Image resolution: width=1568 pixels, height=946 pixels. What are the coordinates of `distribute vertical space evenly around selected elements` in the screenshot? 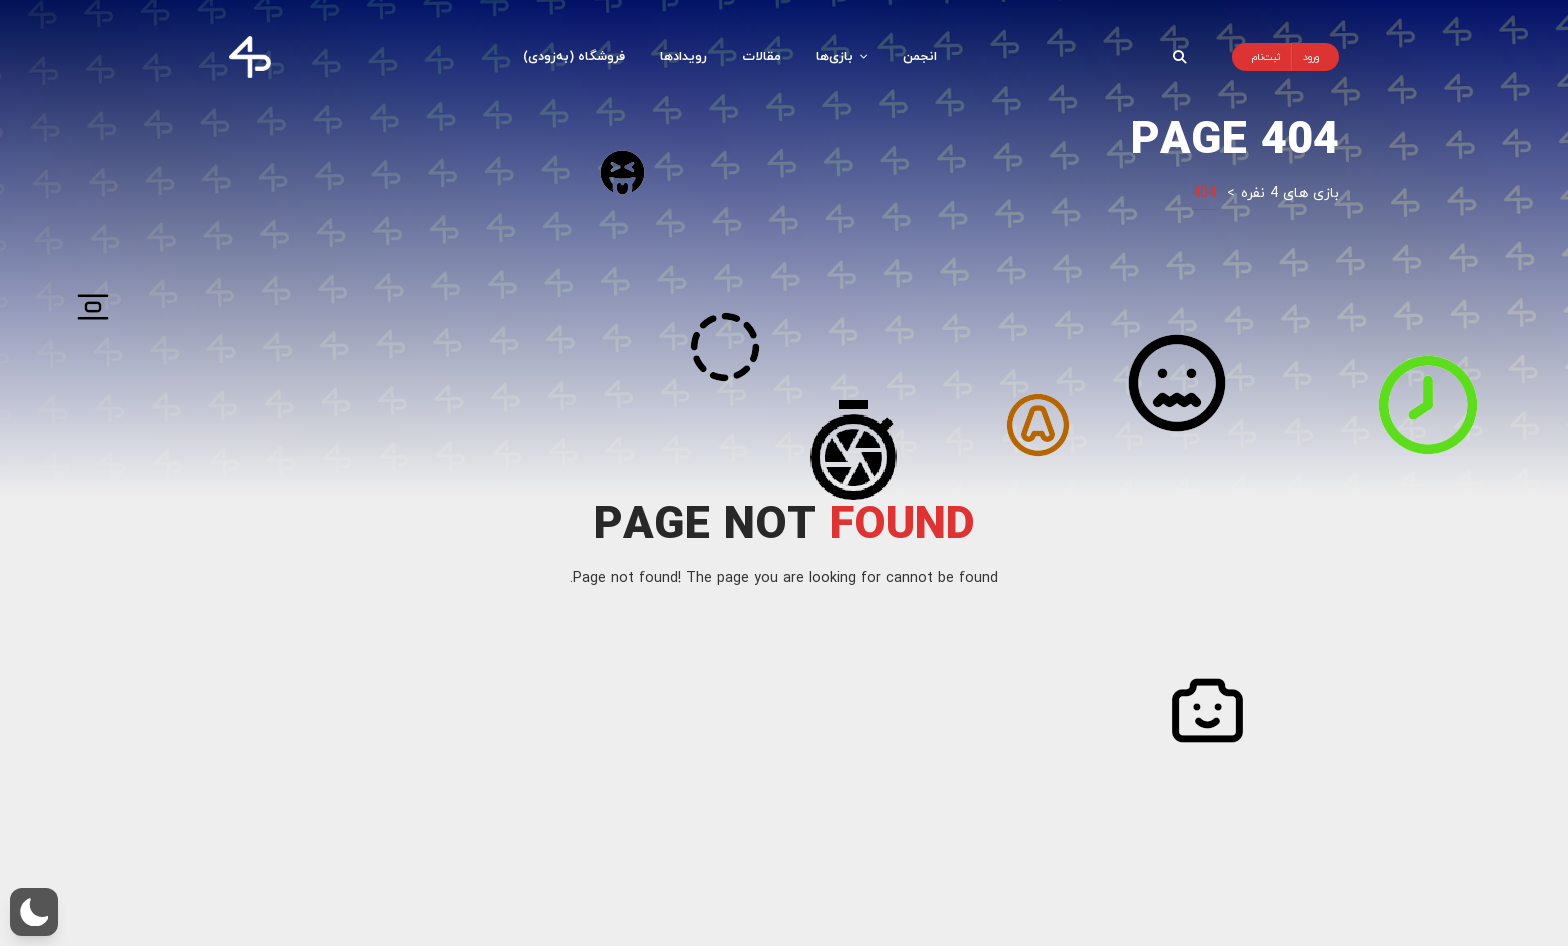 It's located at (93, 307).